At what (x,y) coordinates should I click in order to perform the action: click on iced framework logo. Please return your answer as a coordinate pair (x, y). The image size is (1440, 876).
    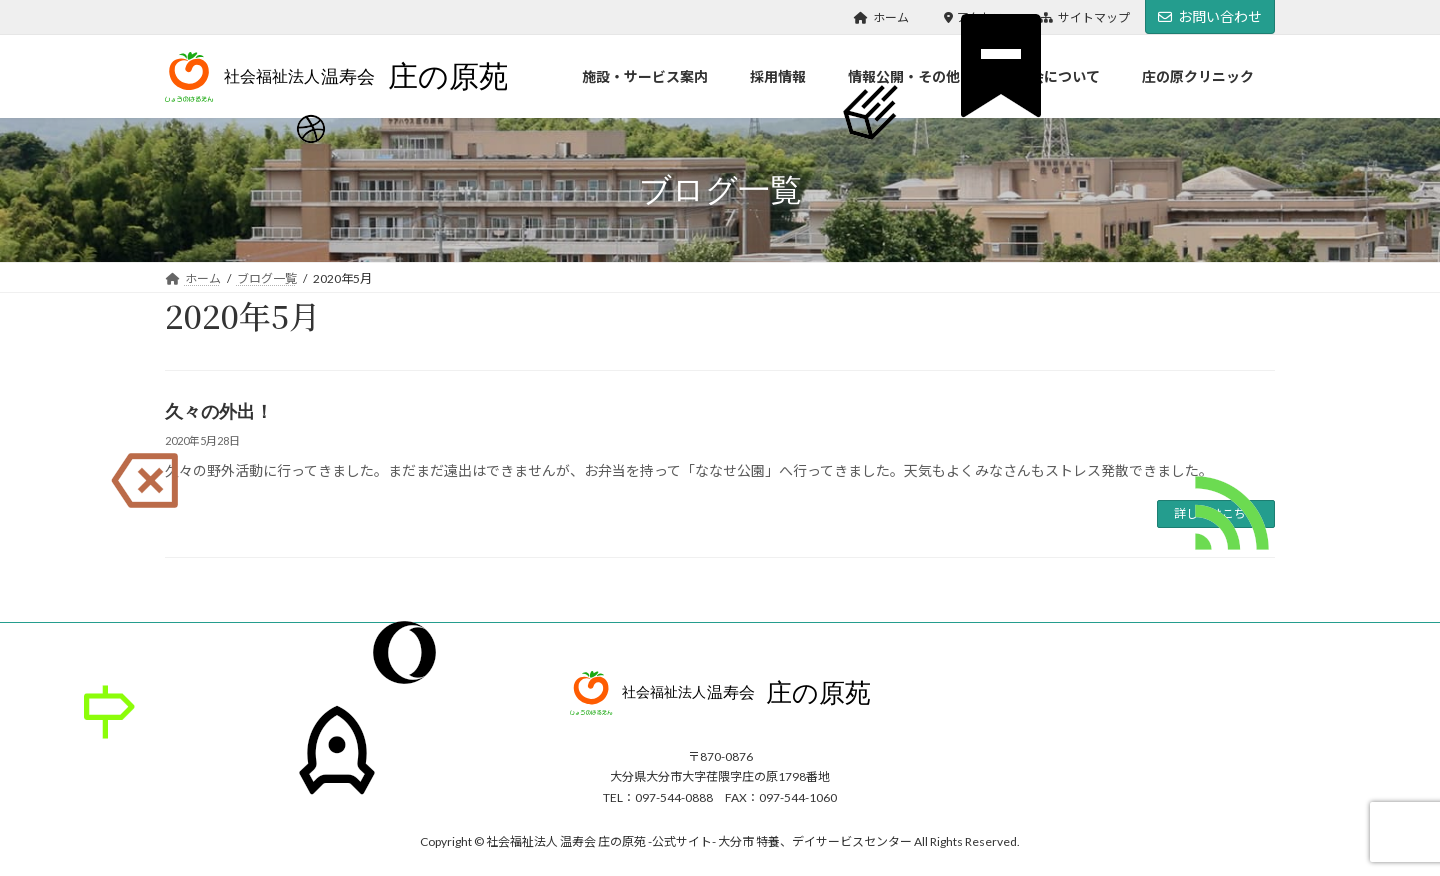
    Looking at the image, I should click on (870, 112).